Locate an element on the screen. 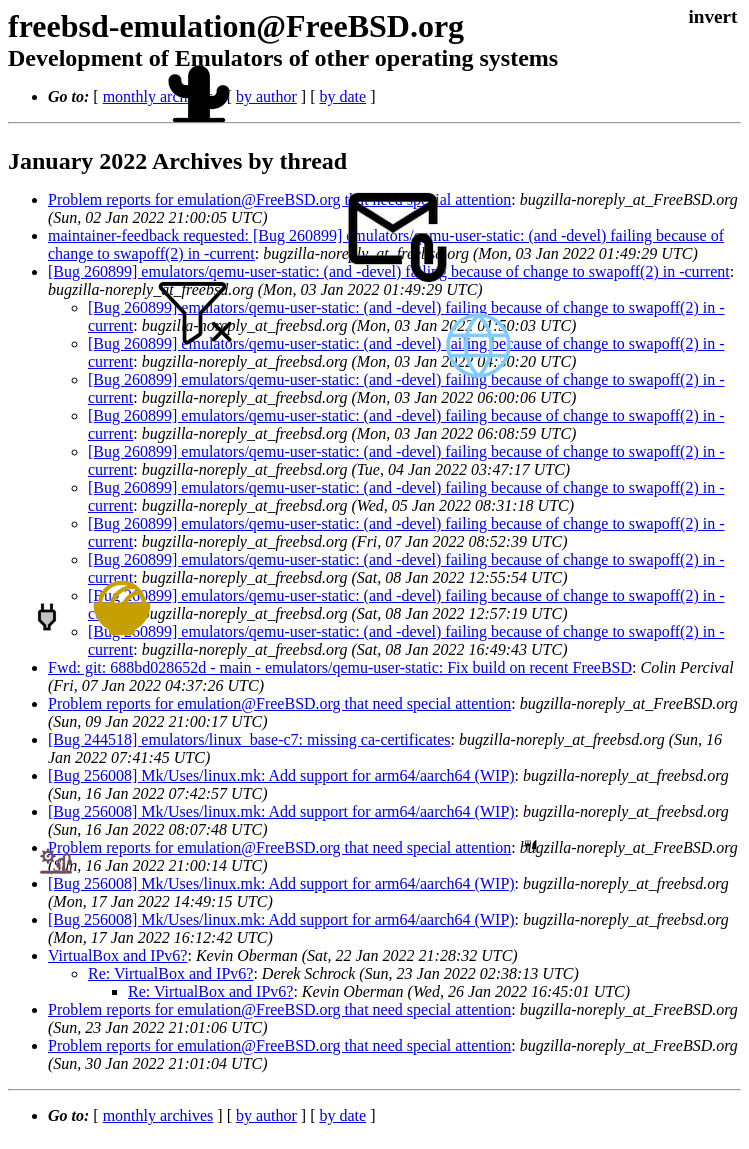  view food or meal options is located at coordinates (122, 609).